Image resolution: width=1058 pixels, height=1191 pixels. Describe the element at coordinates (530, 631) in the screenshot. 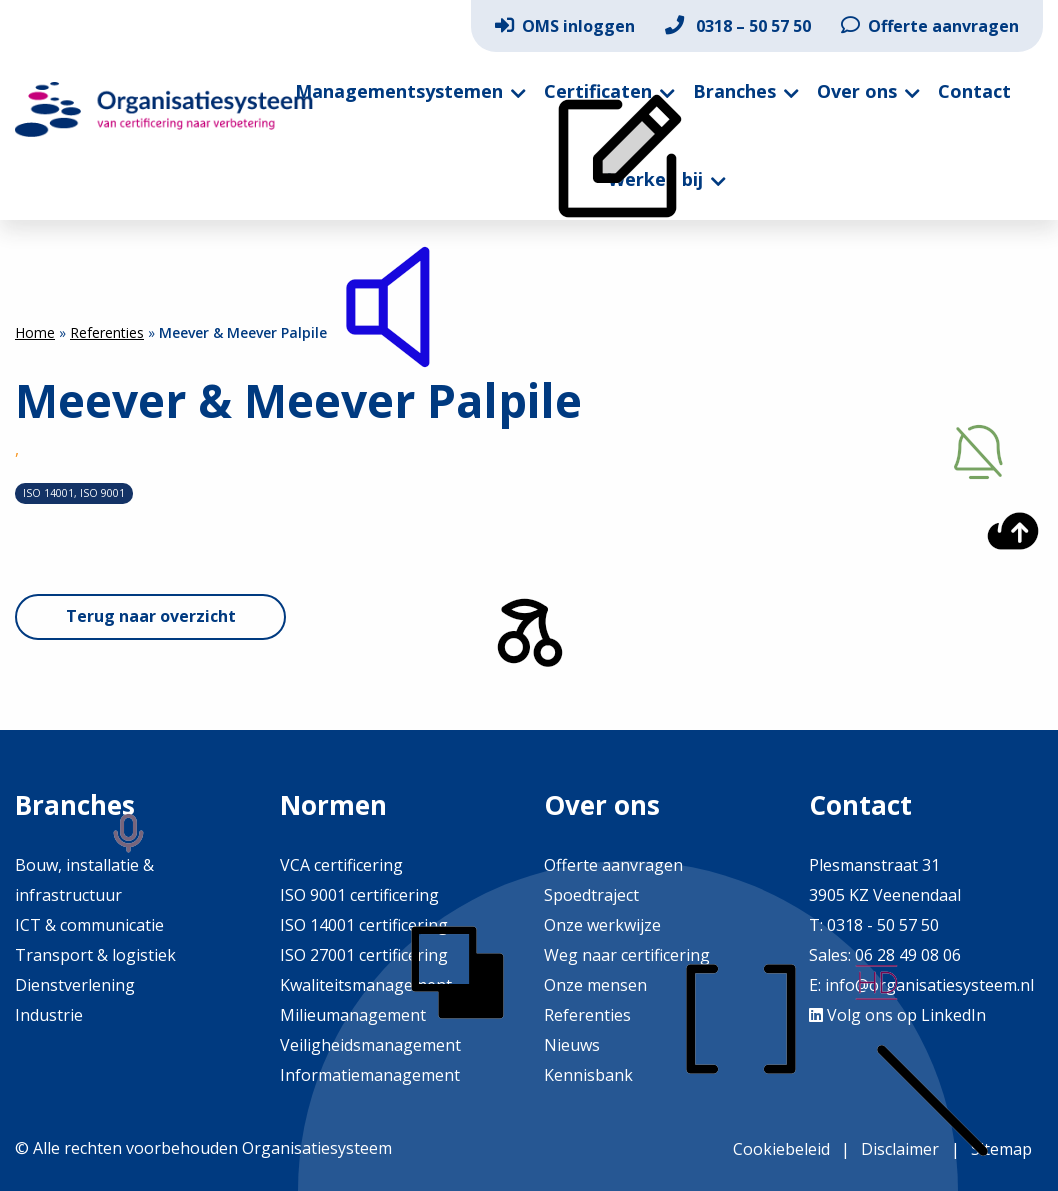

I see `indicates fruit or produce category` at that location.